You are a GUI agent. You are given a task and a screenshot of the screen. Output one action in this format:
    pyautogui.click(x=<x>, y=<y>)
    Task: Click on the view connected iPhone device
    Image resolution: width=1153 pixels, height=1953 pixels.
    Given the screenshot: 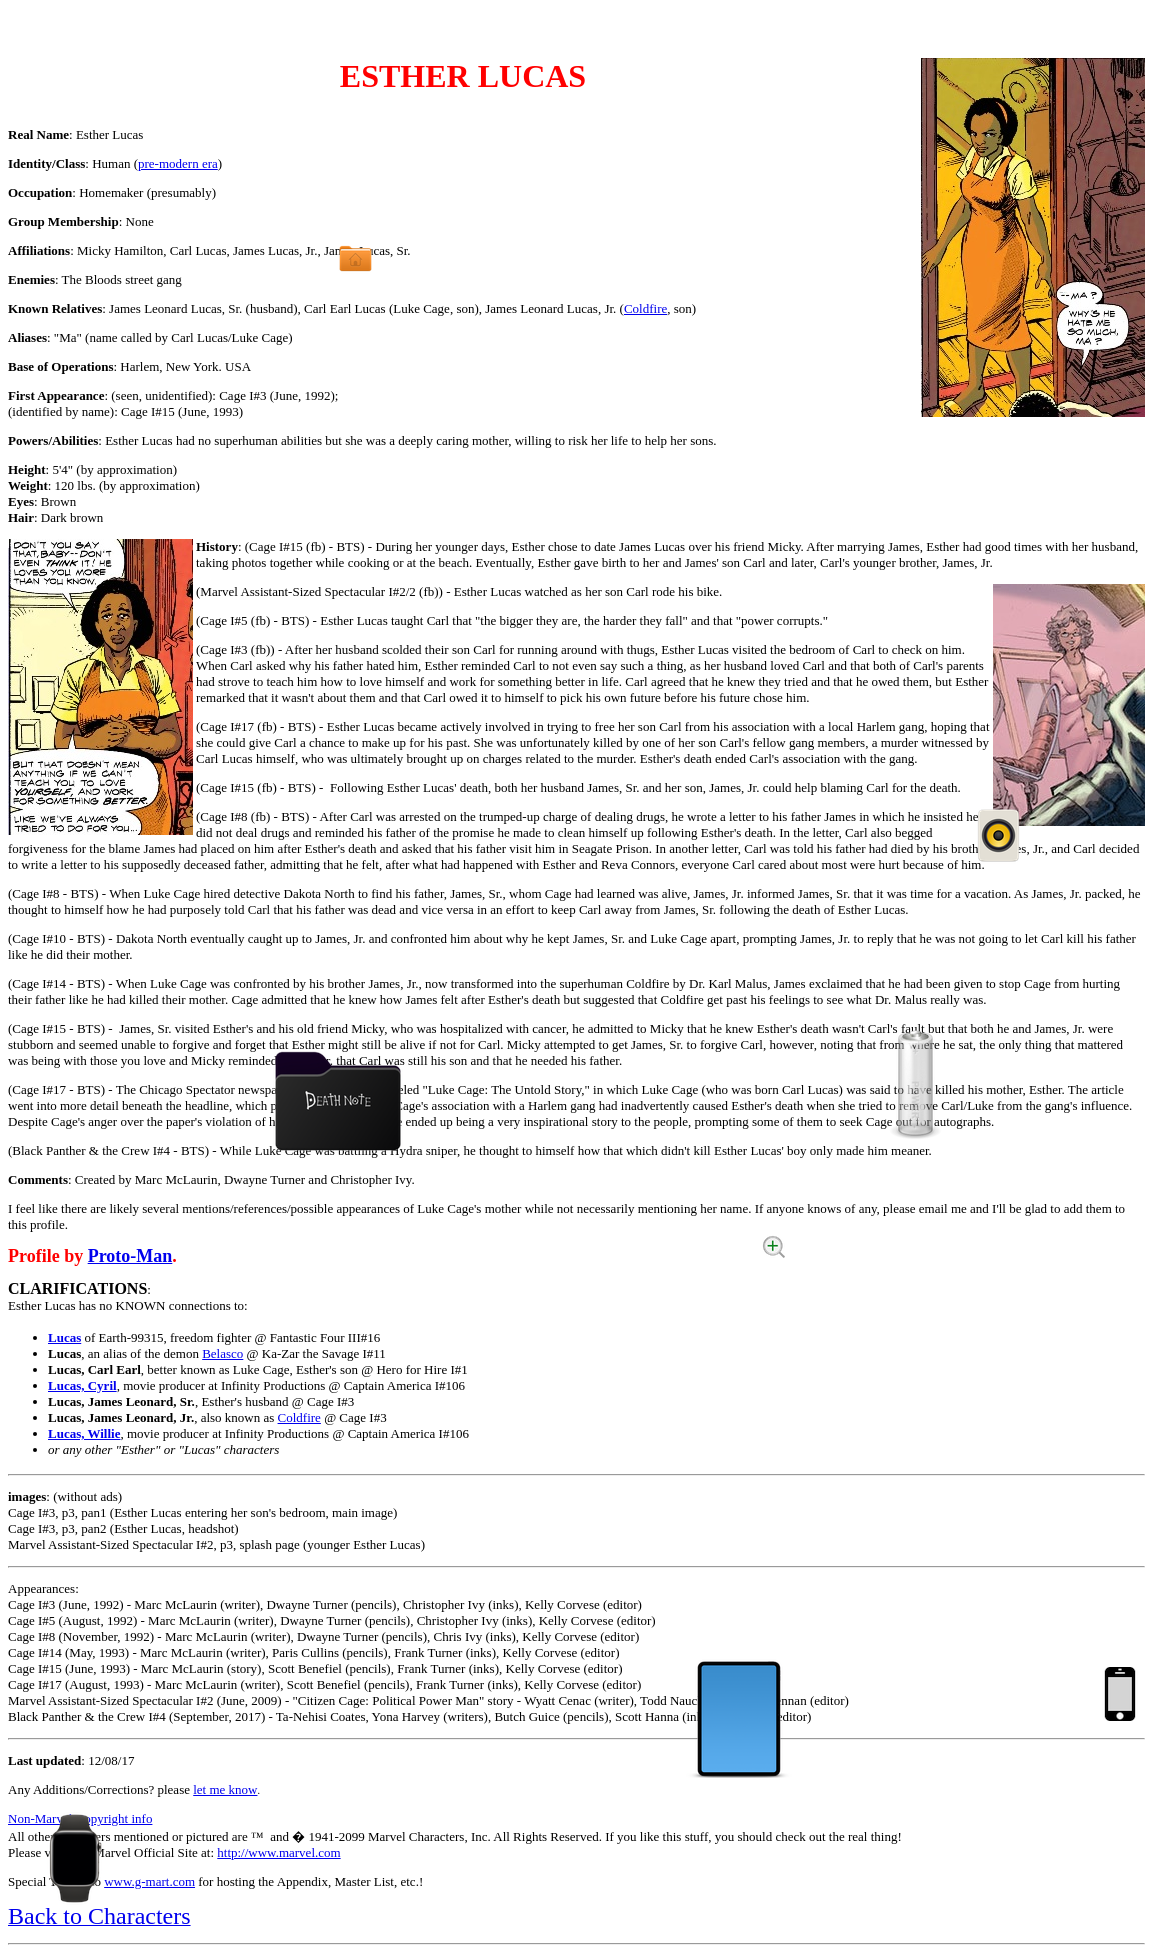 What is the action you would take?
    pyautogui.click(x=1120, y=1694)
    